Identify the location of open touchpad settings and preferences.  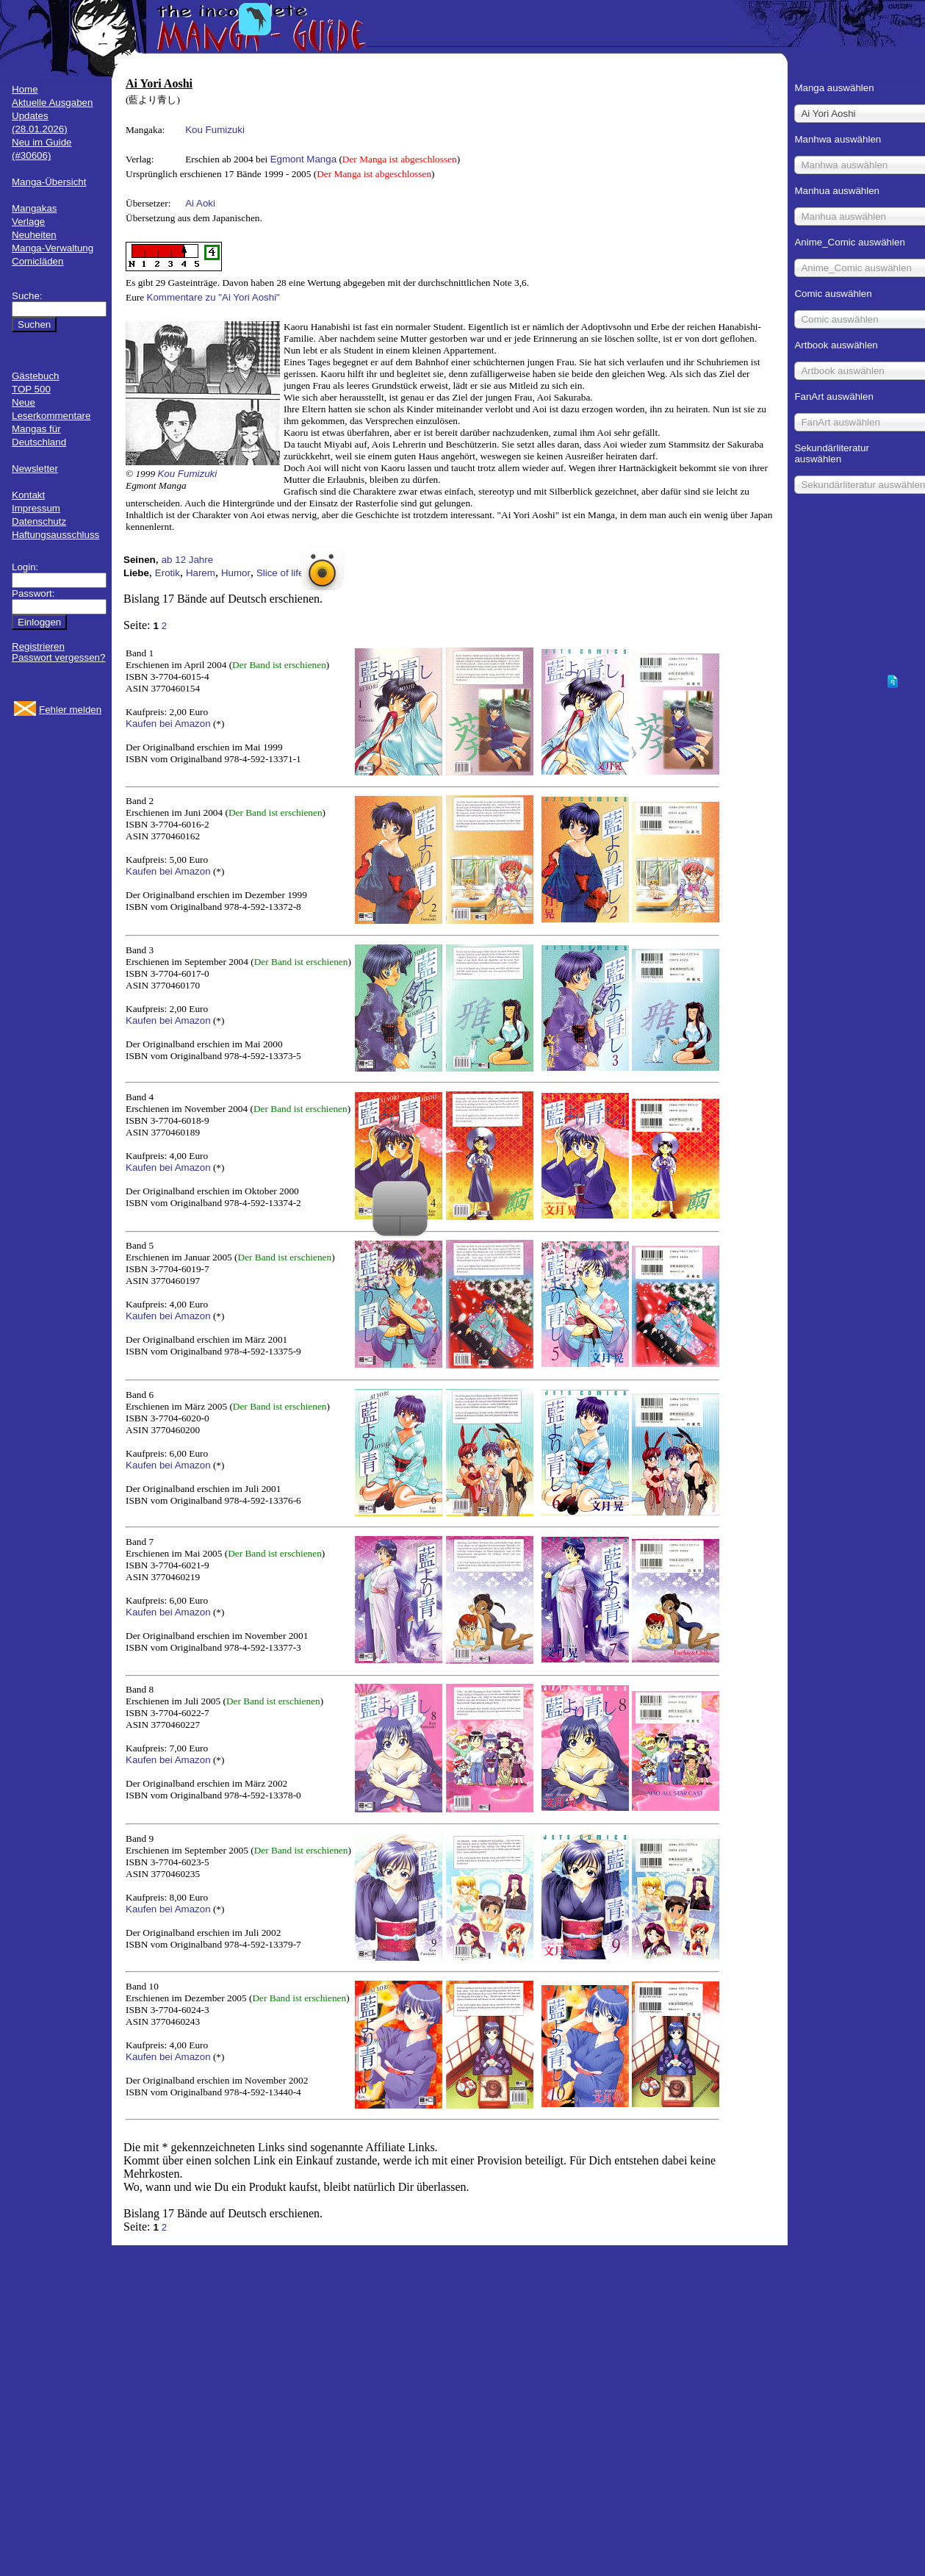
(400, 1208).